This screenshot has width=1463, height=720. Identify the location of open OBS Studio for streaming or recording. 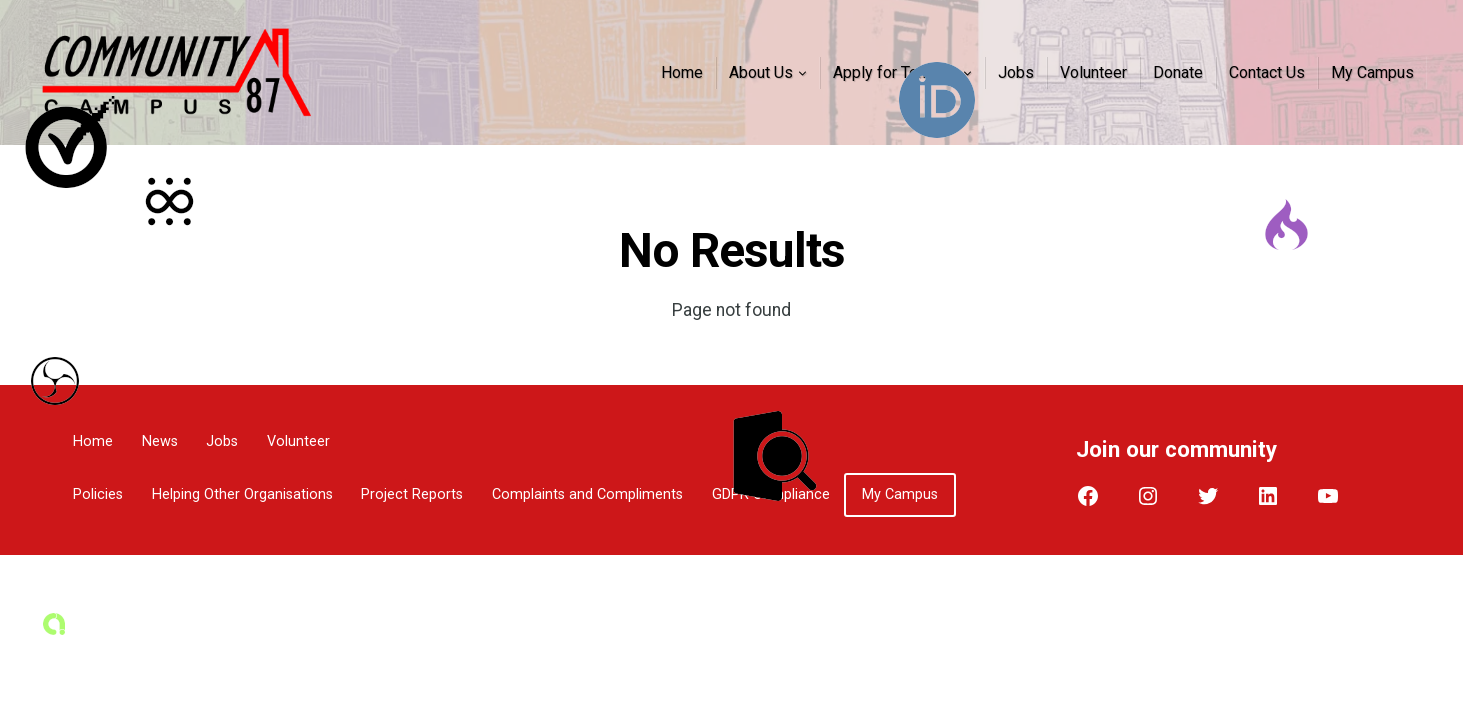
(55, 381).